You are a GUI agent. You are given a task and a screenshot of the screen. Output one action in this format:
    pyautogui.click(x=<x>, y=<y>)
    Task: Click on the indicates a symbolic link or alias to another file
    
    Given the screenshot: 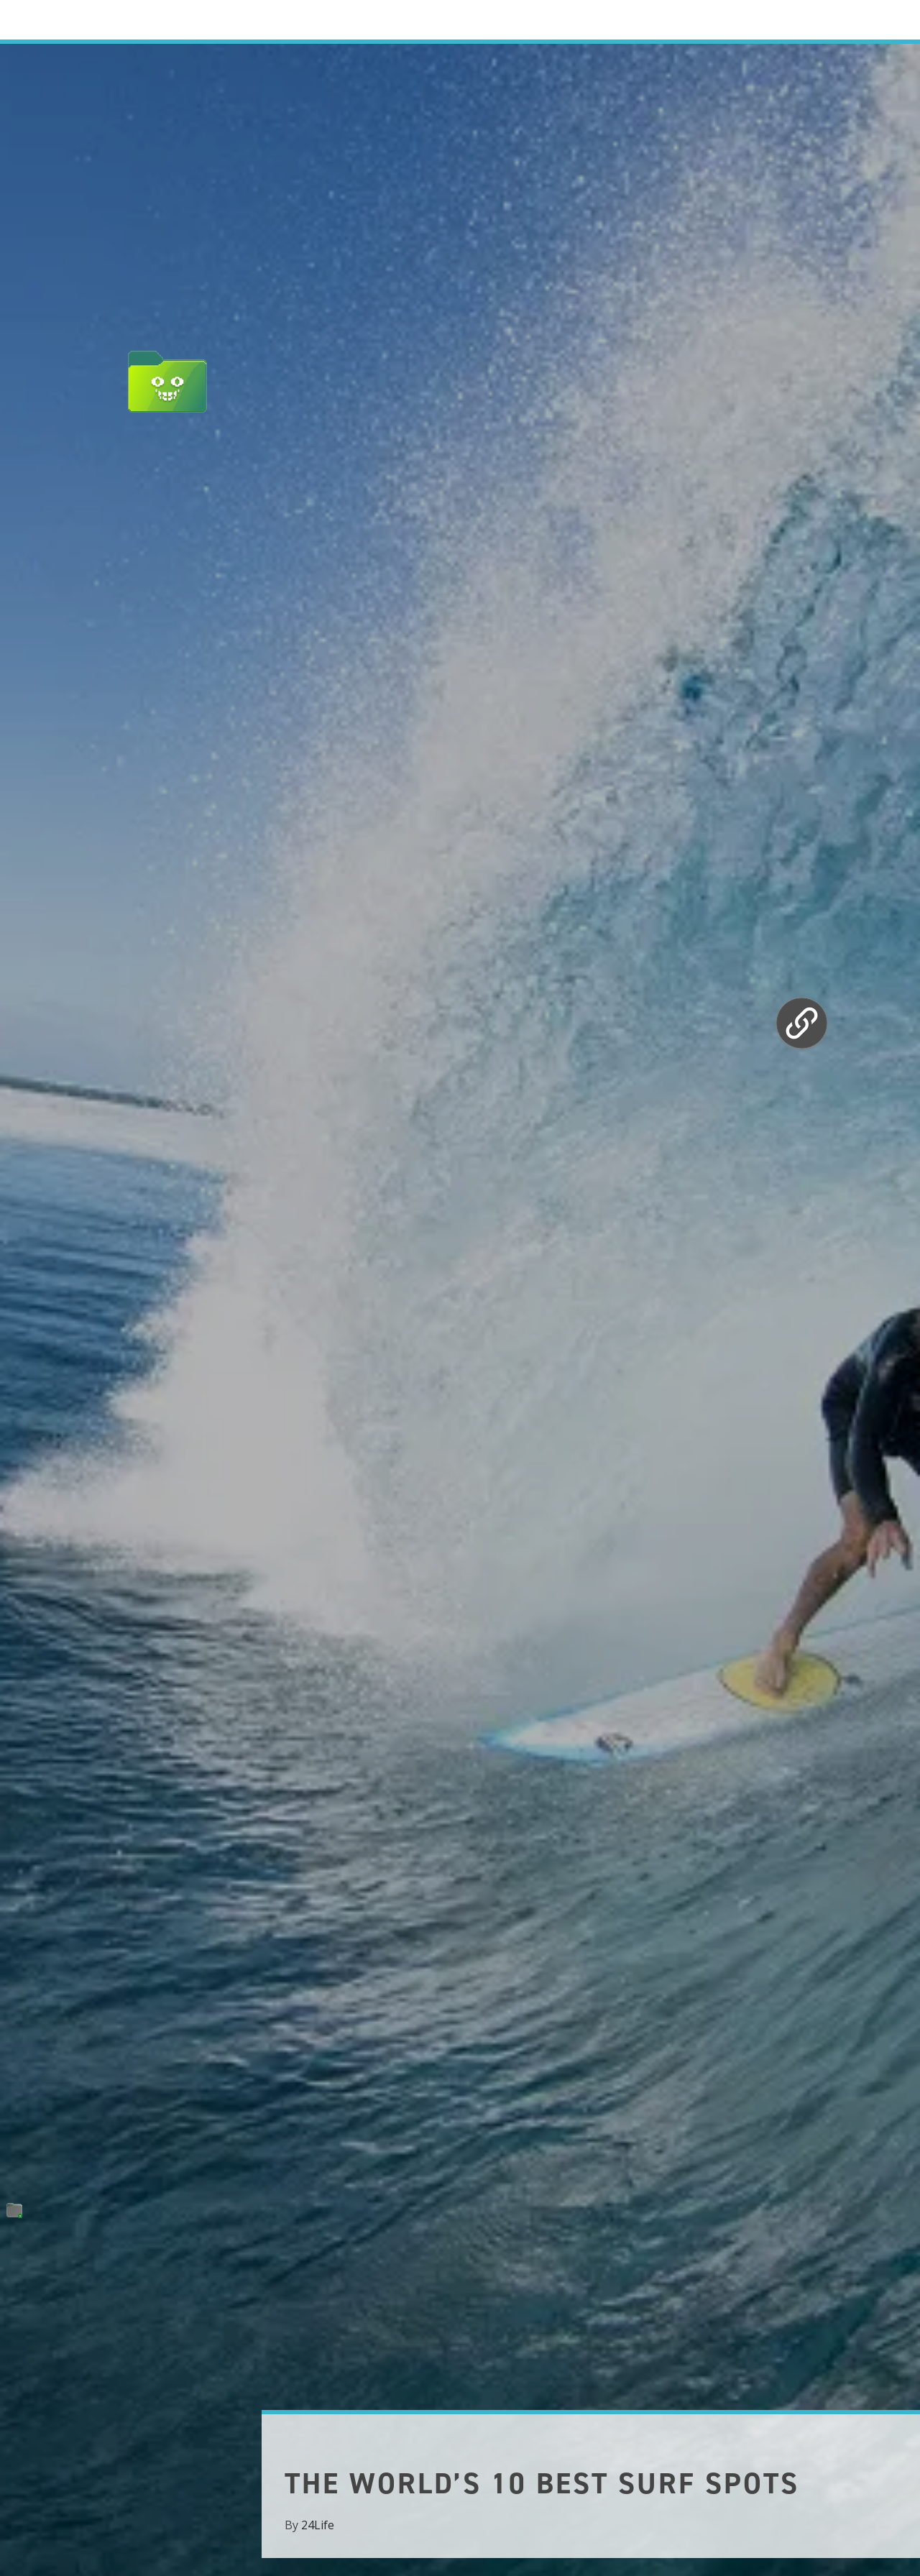 What is the action you would take?
    pyautogui.click(x=801, y=1023)
    